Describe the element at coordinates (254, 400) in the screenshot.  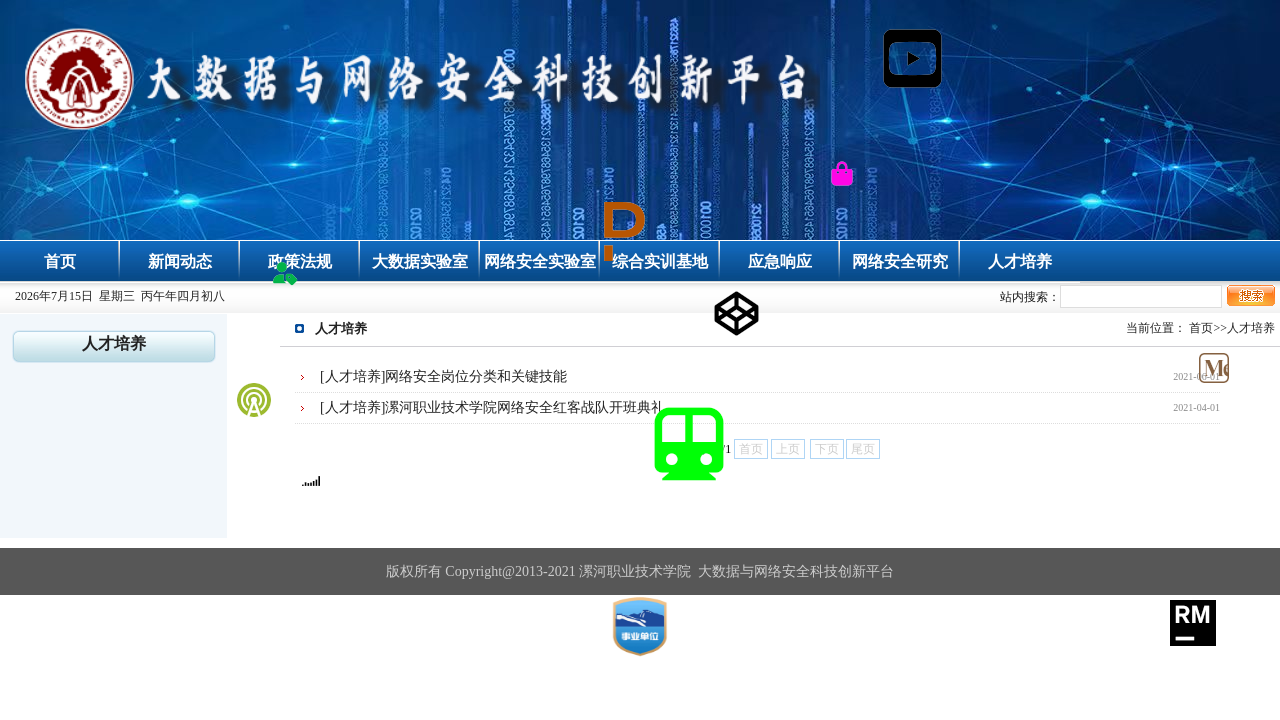
I see `open the AntennaPod podcast app` at that location.